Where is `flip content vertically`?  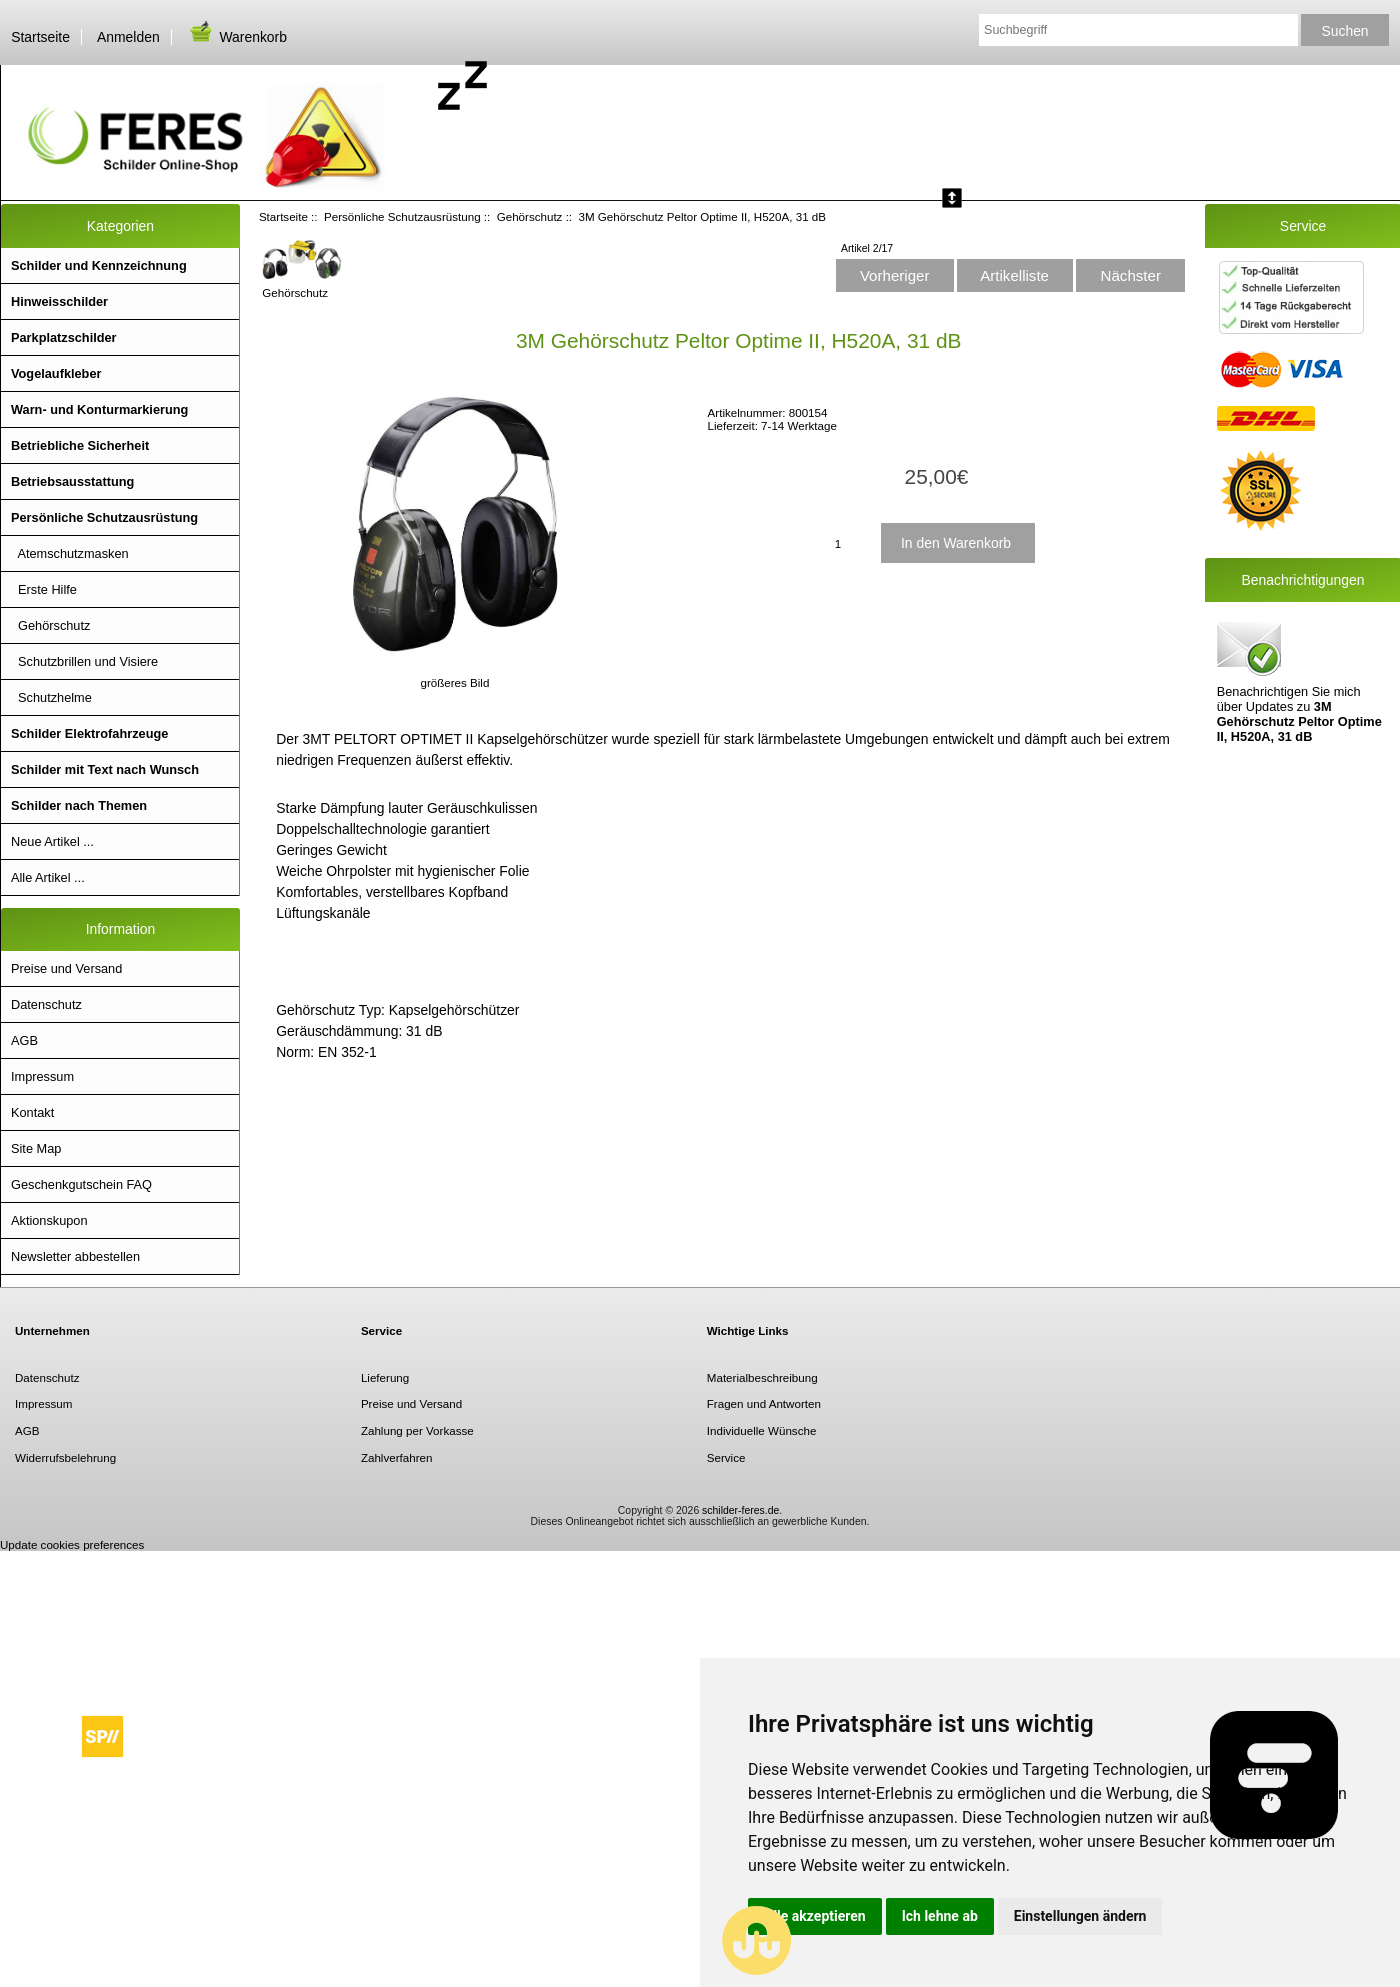
flip content vertically is located at coordinates (952, 198).